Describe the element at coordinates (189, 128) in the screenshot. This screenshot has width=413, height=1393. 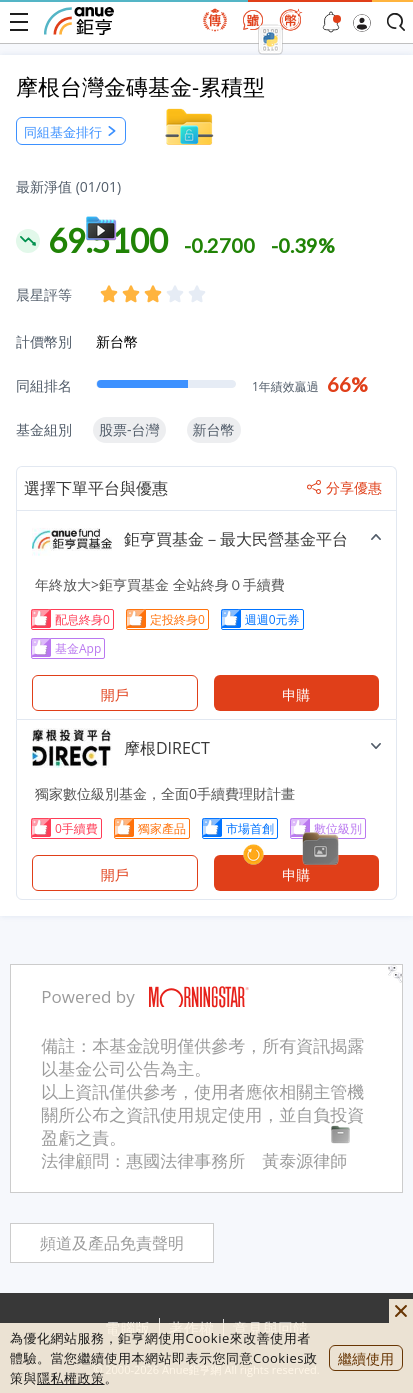
I see `access an unlocked or unprotected folder` at that location.